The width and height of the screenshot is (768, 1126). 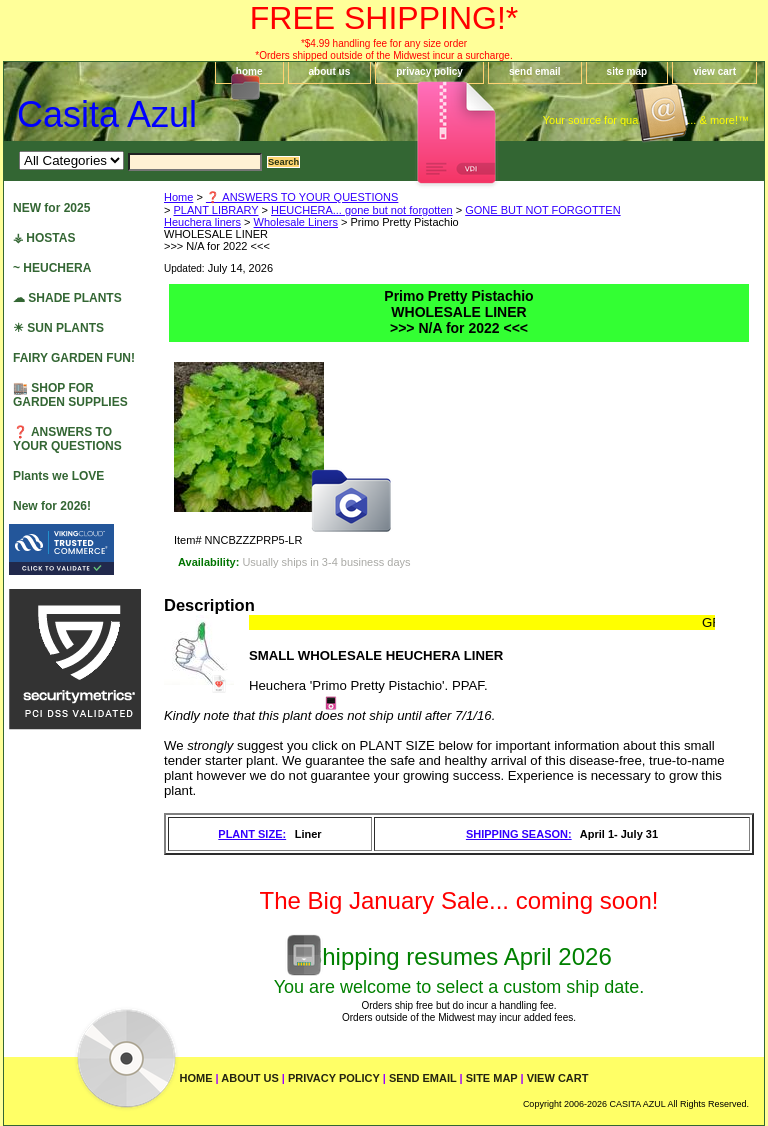 I want to click on folder ready to accept dragged files, so click(x=245, y=86).